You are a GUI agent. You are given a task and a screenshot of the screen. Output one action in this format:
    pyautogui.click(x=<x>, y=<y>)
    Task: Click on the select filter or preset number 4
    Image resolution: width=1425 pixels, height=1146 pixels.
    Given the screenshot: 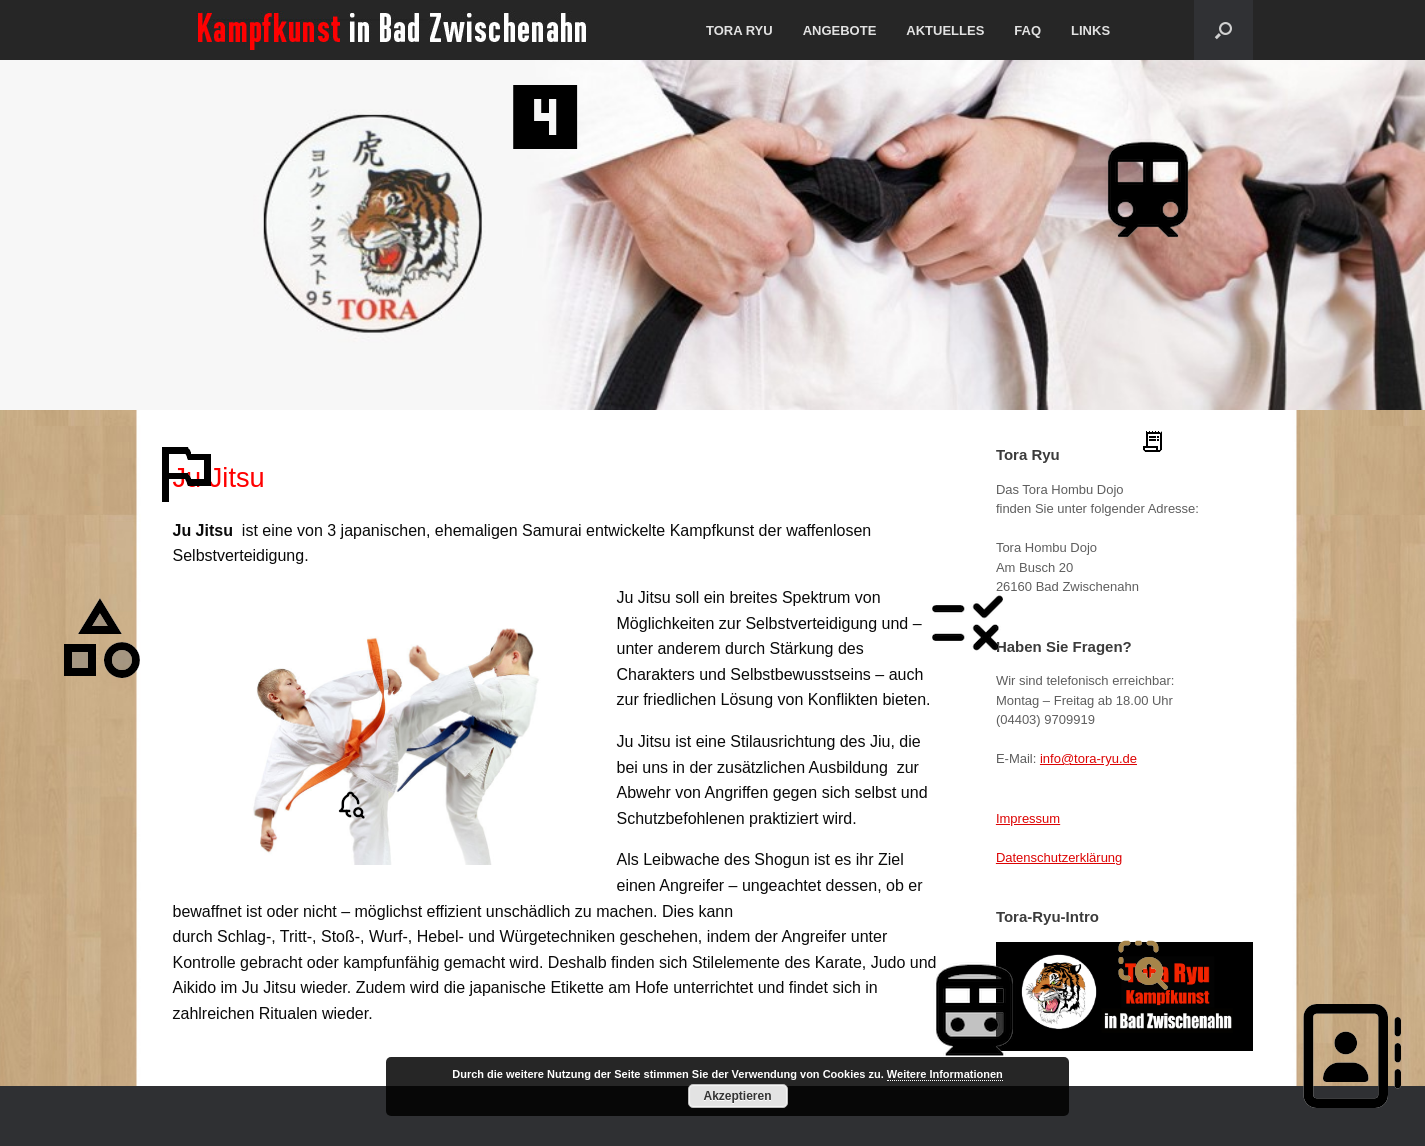 What is the action you would take?
    pyautogui.click(x=545, y=117)
    